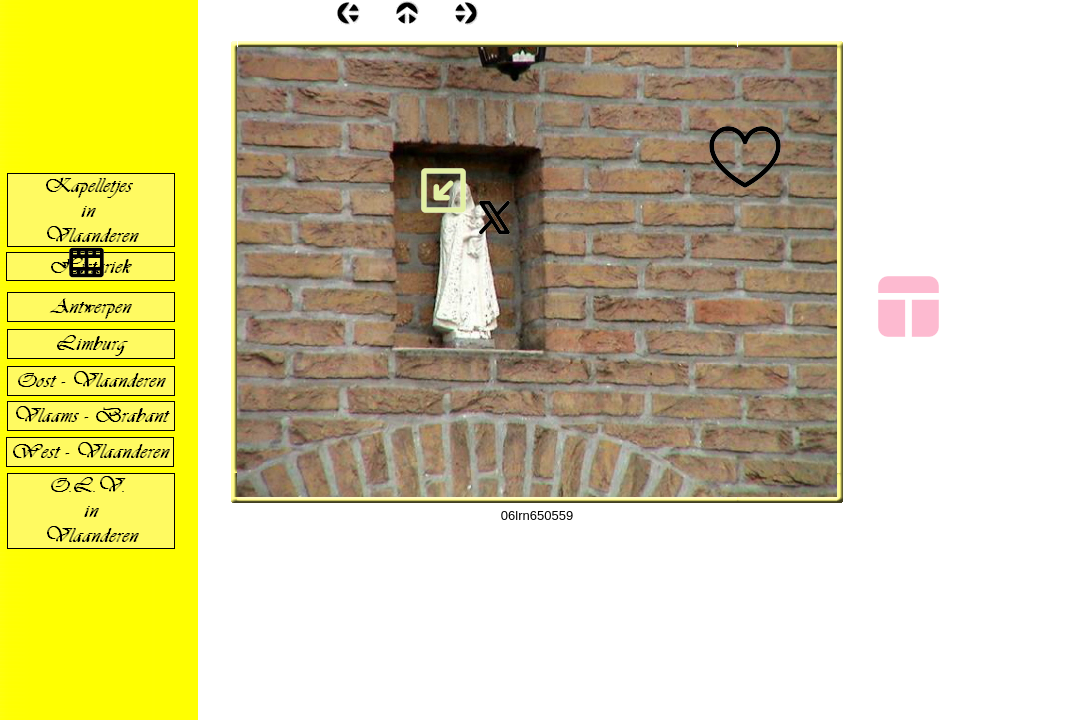 The width and height of the screenshot is (1076, 720). Describe the element at coordinates (443, 190) in the screenshot. I see `navigate to bottom-left corner` at that location.